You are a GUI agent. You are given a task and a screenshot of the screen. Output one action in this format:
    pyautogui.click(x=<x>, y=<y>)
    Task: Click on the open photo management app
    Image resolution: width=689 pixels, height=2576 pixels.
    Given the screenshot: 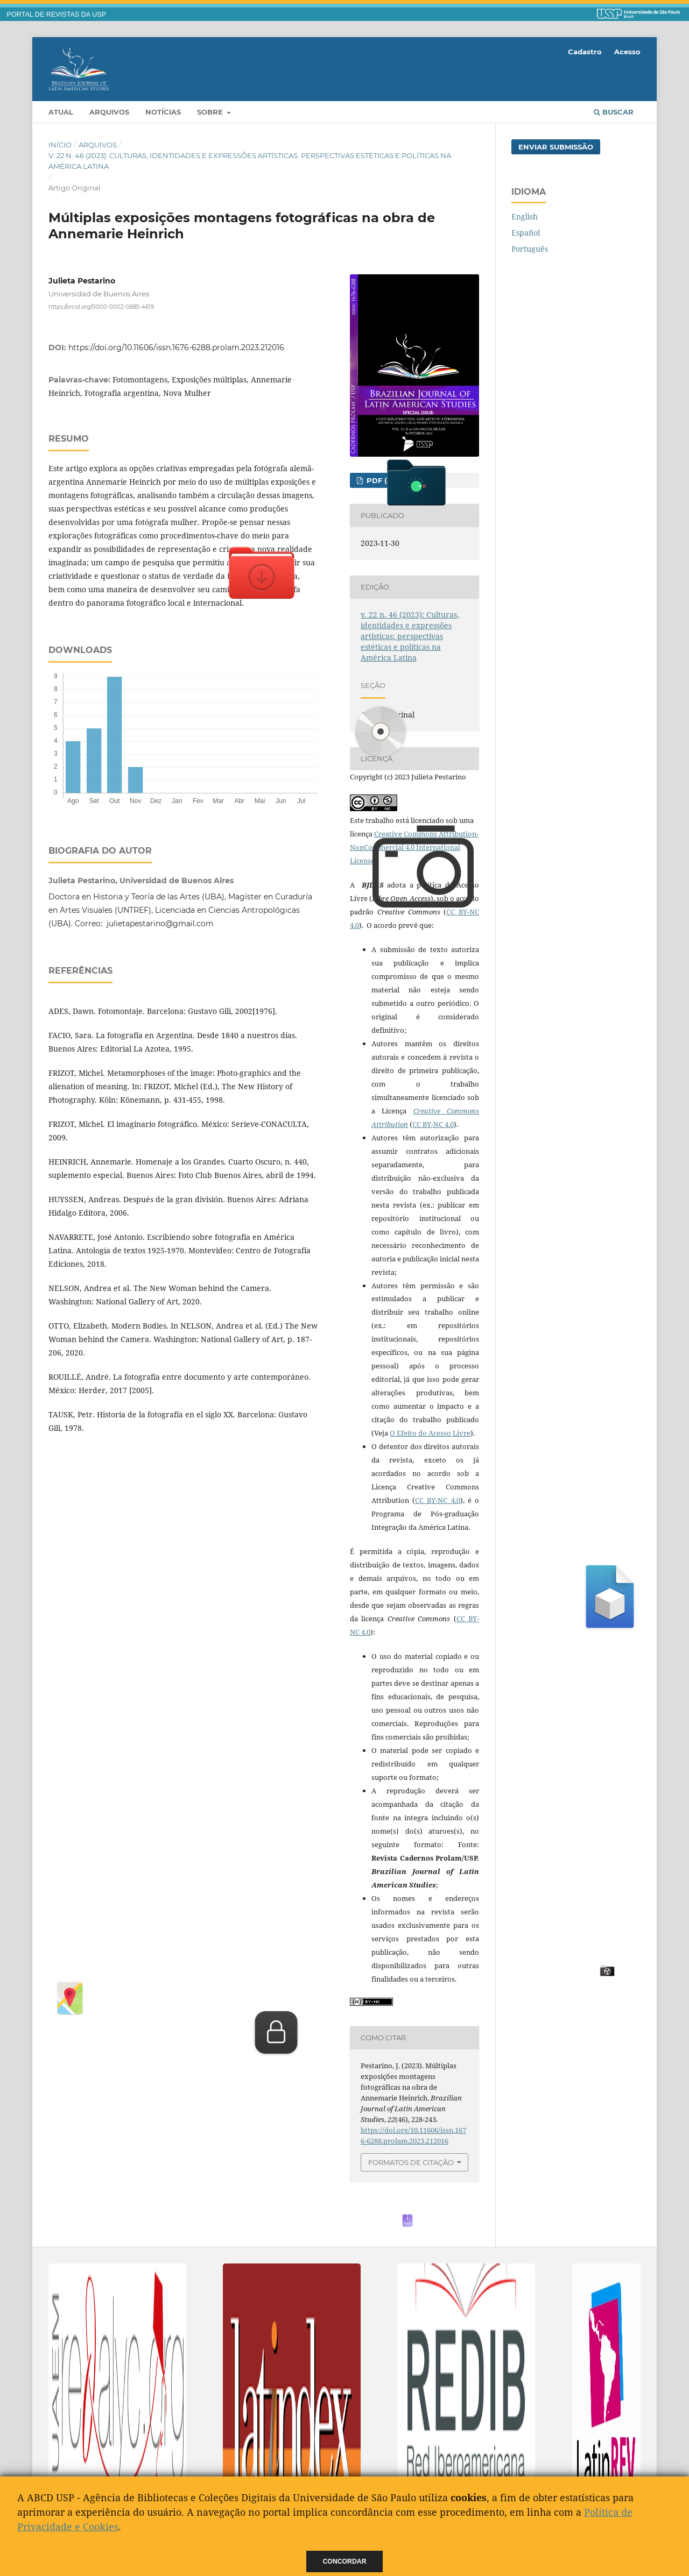 What is the action you would take?
    pyautogui.click(x=423, y=863)
    